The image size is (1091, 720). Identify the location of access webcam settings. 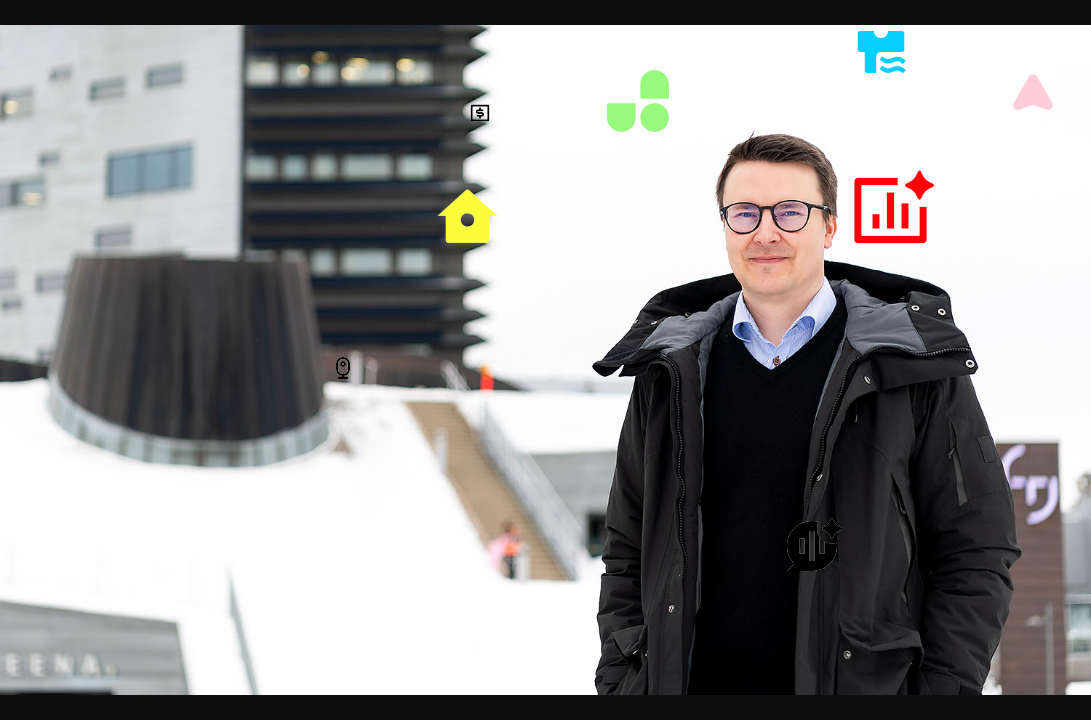
(343, 368).